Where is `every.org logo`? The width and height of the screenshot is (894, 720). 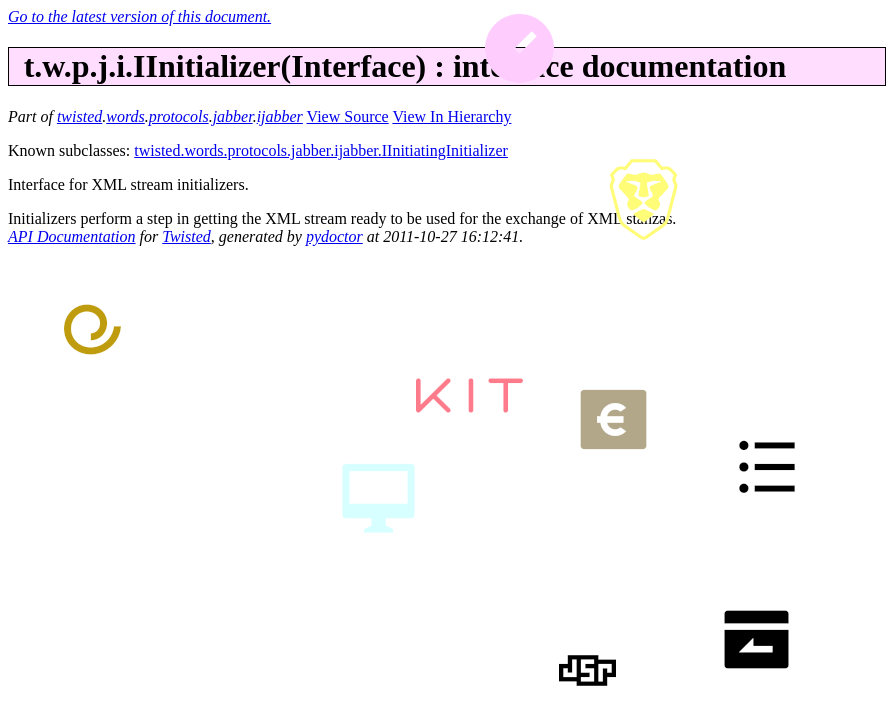 every.org logo is located at coordinates (92, 329).